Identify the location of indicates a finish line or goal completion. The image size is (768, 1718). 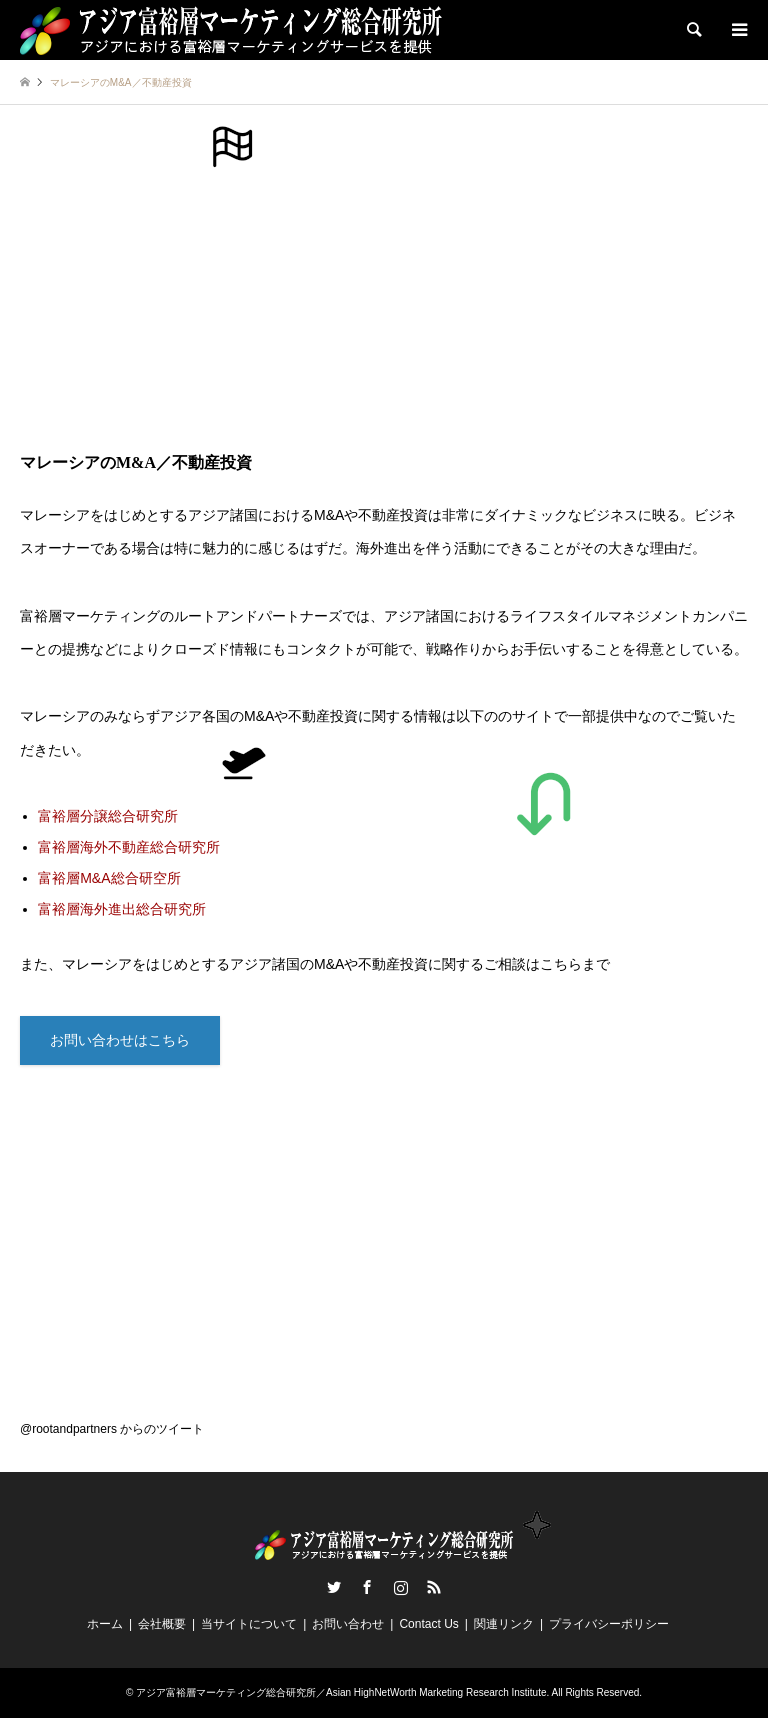
(231, 146).